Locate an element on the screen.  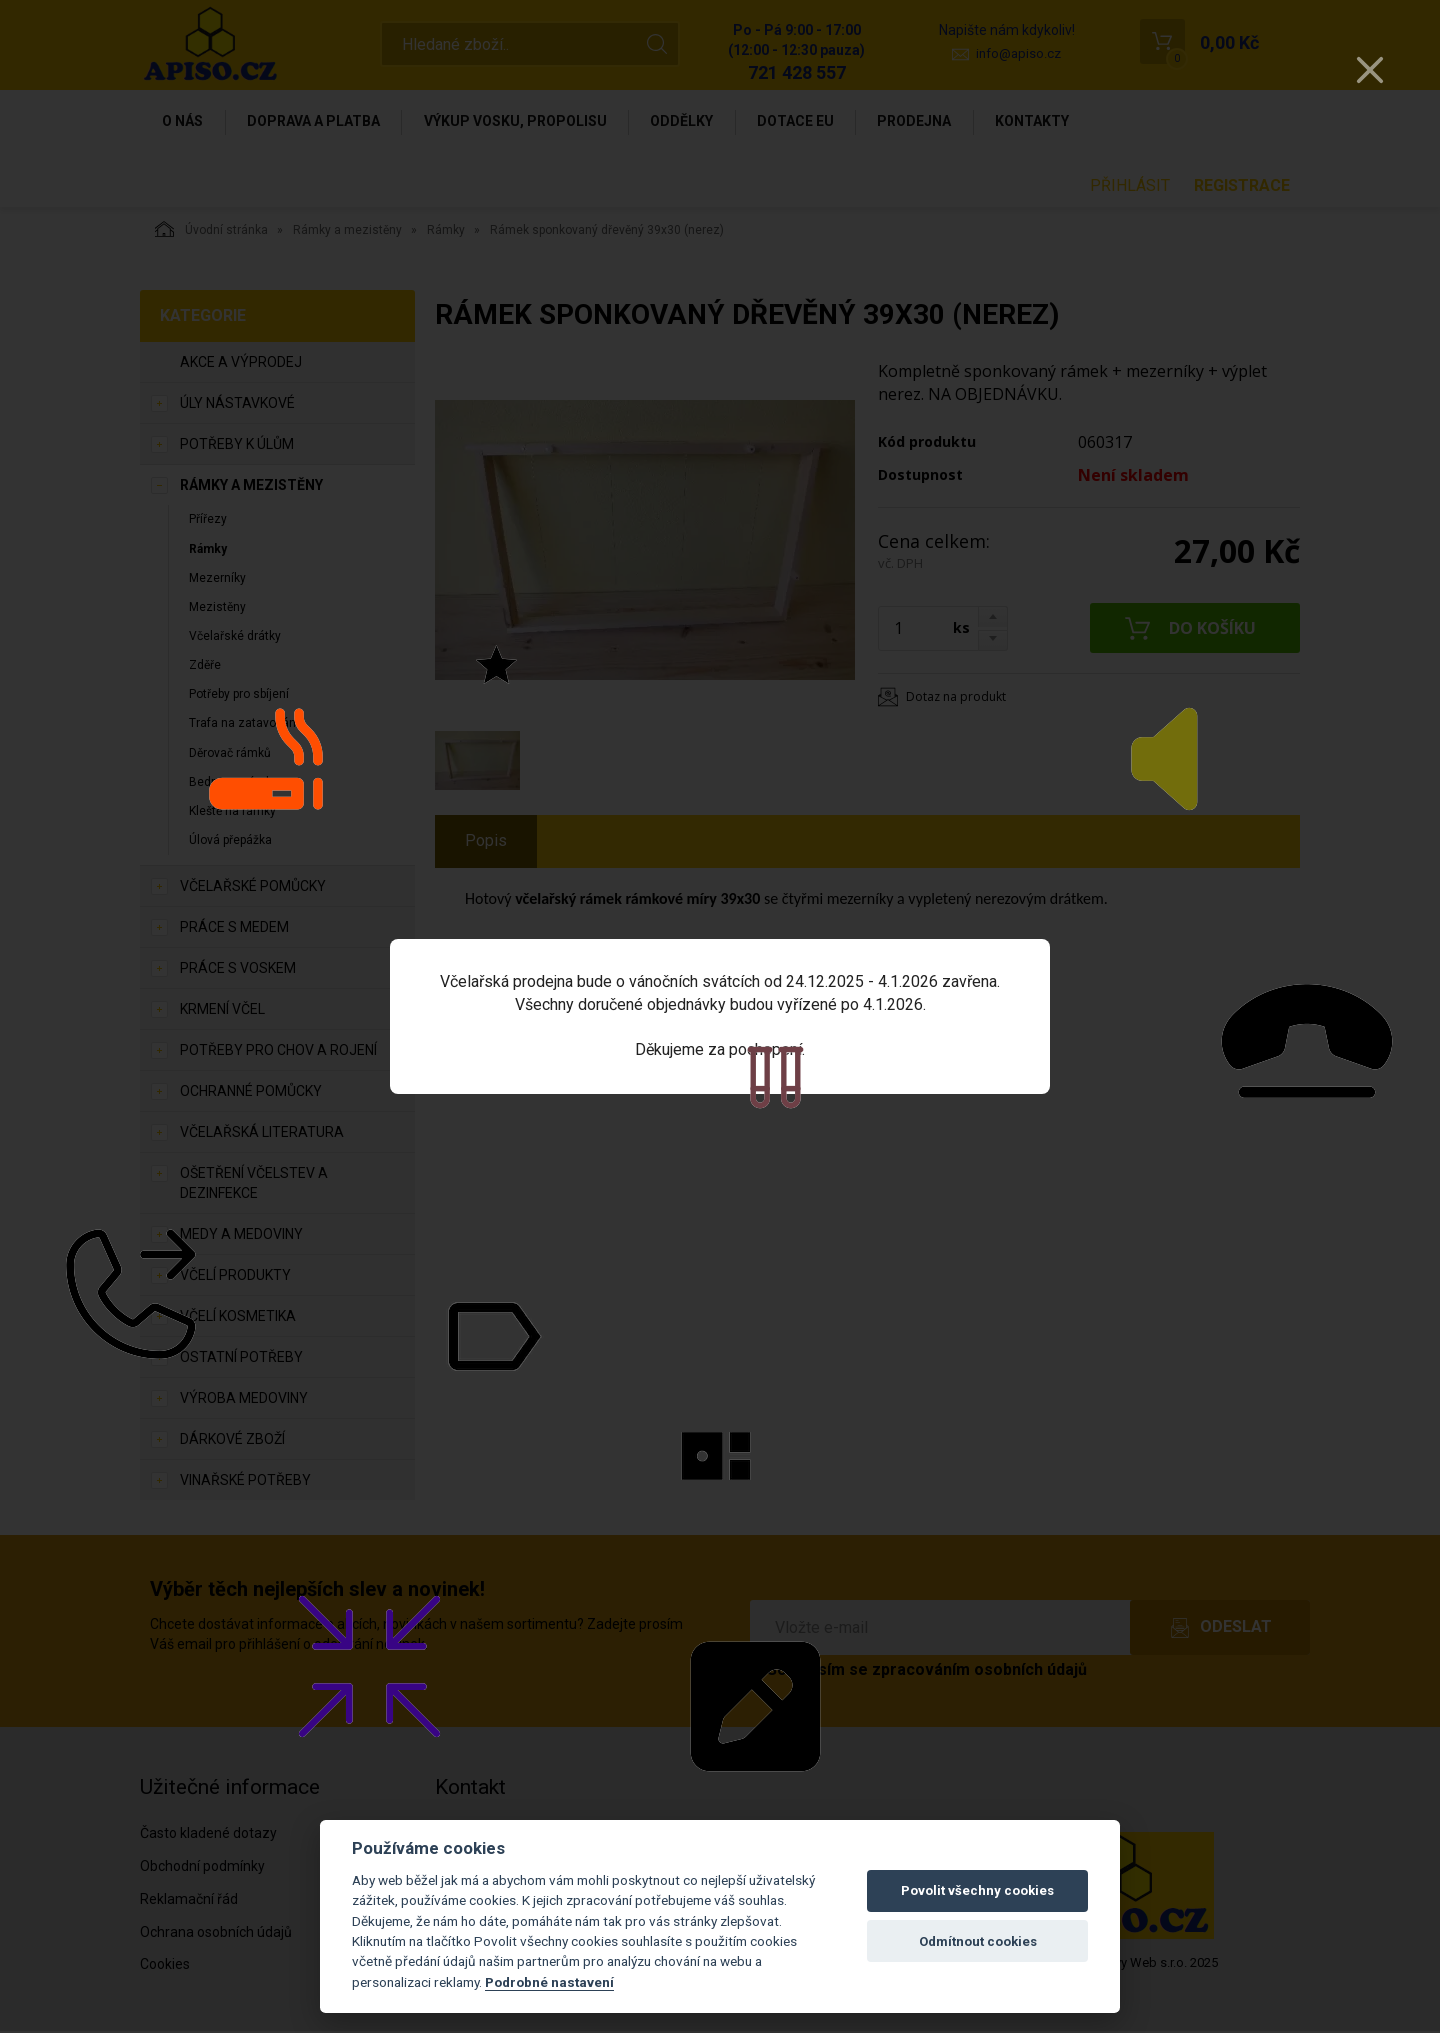
access lab results or diagnostics is located at coordinates (775, 1077).